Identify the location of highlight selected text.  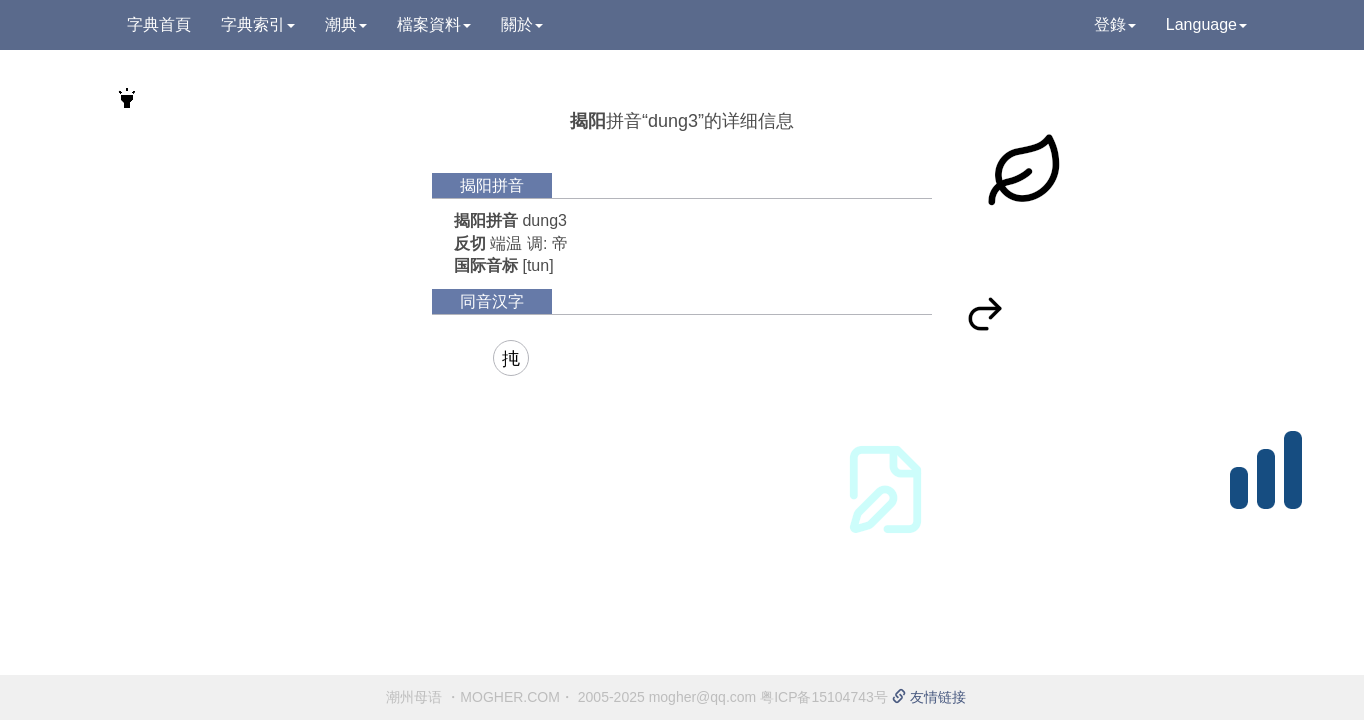
(127, 98).